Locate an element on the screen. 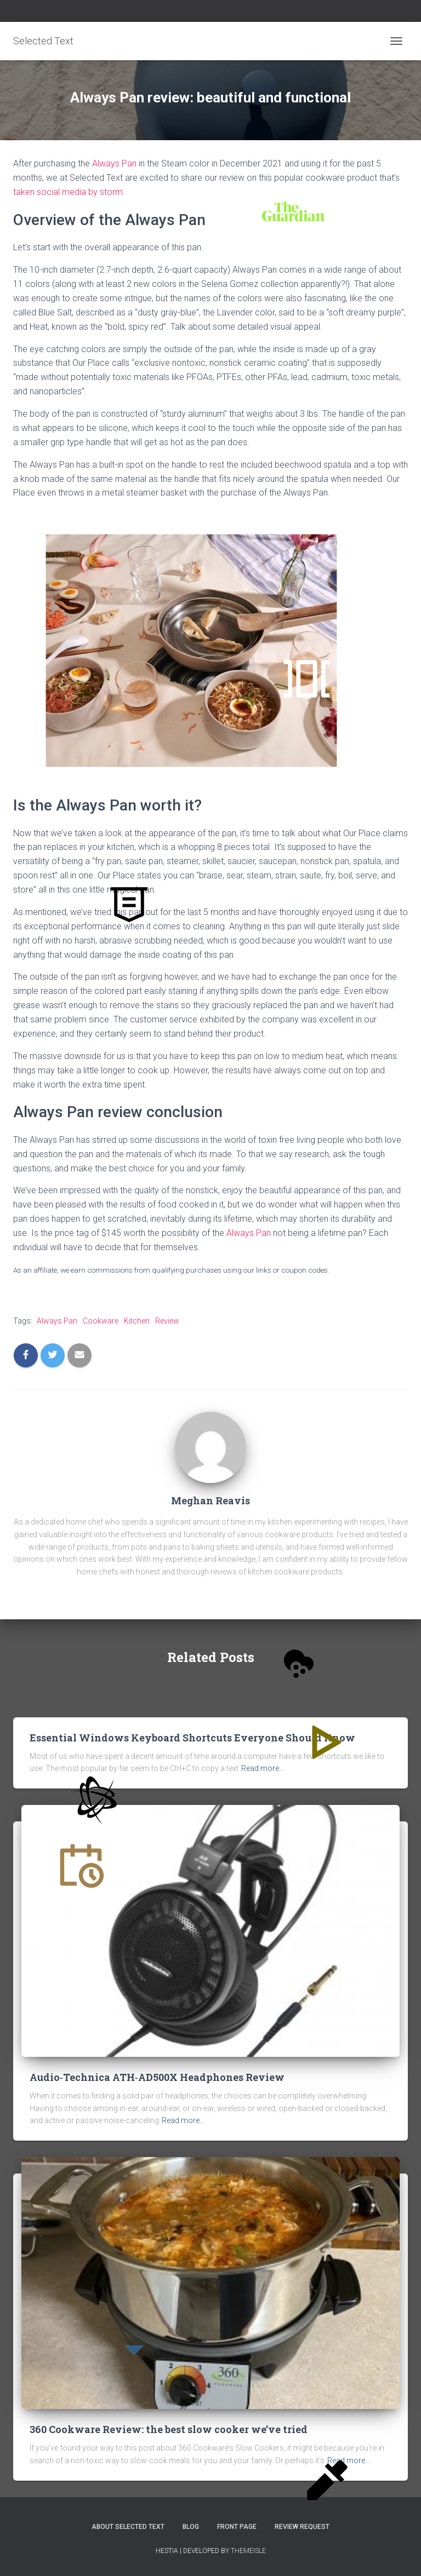 The height and width of the screenshot is (2576, 421). color picker tool is located at coordinates (327, 2480).